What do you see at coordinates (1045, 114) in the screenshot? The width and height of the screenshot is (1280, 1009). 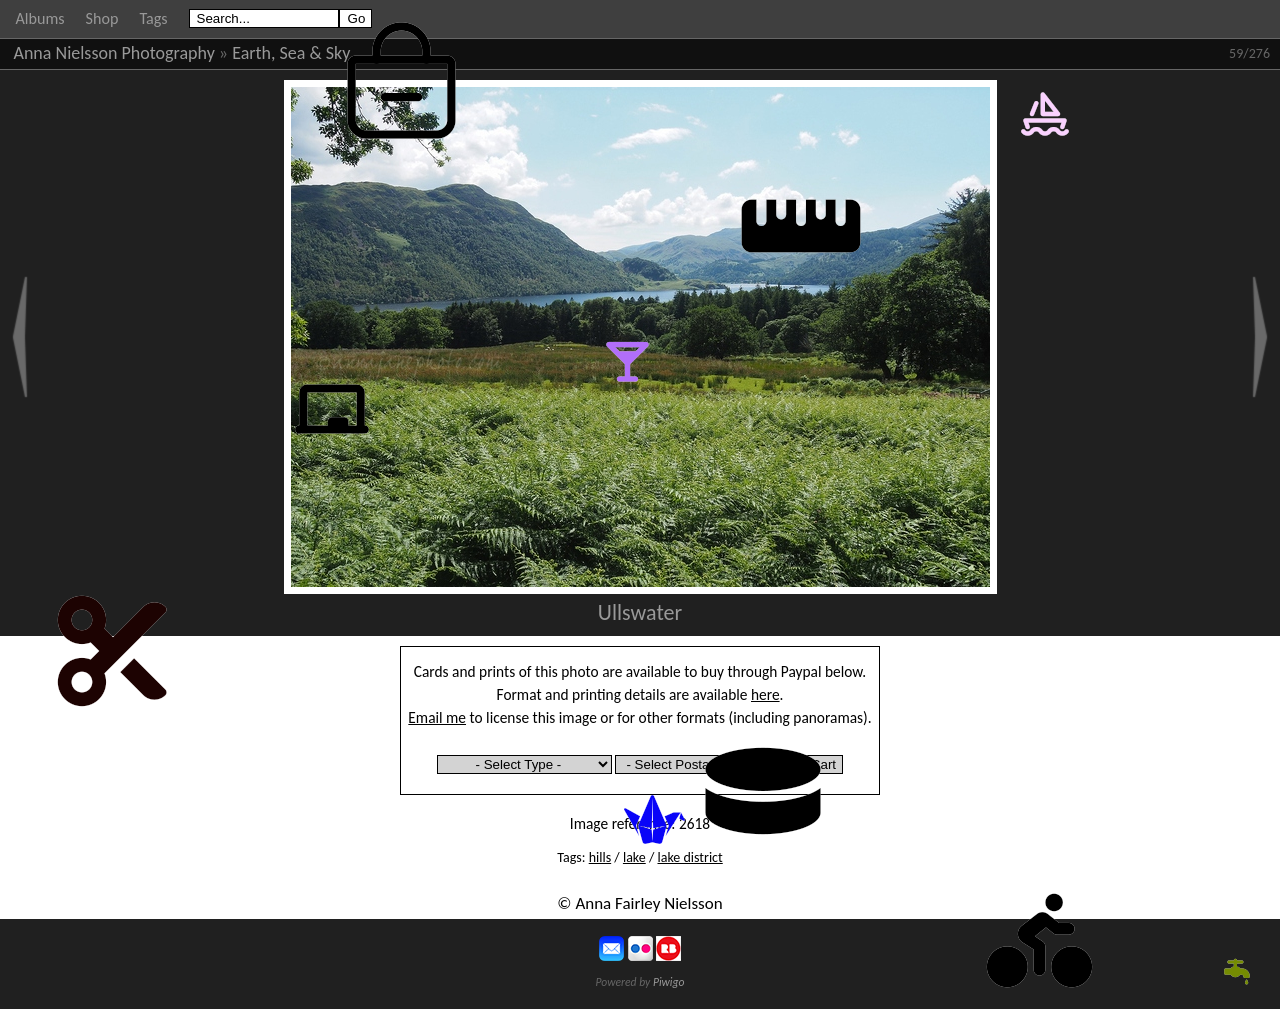 I see `access sailing or boating features` at bounding box center [1045, 114].